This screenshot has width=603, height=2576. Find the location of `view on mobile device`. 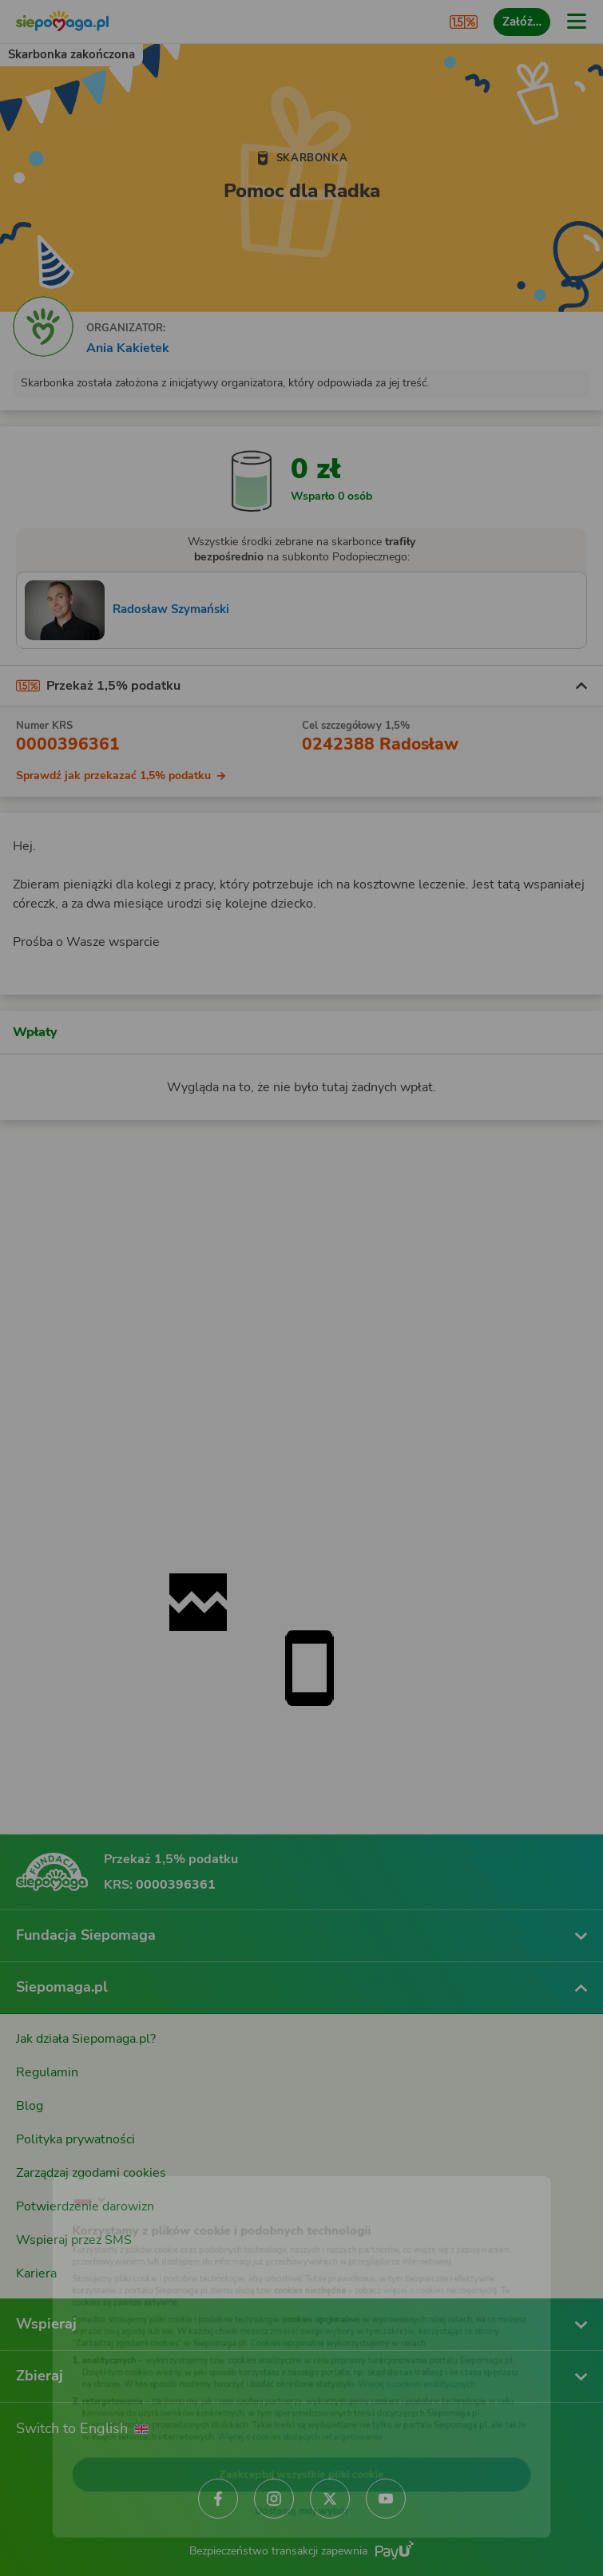

view on mobile device is located at coordinates (309, 1668).